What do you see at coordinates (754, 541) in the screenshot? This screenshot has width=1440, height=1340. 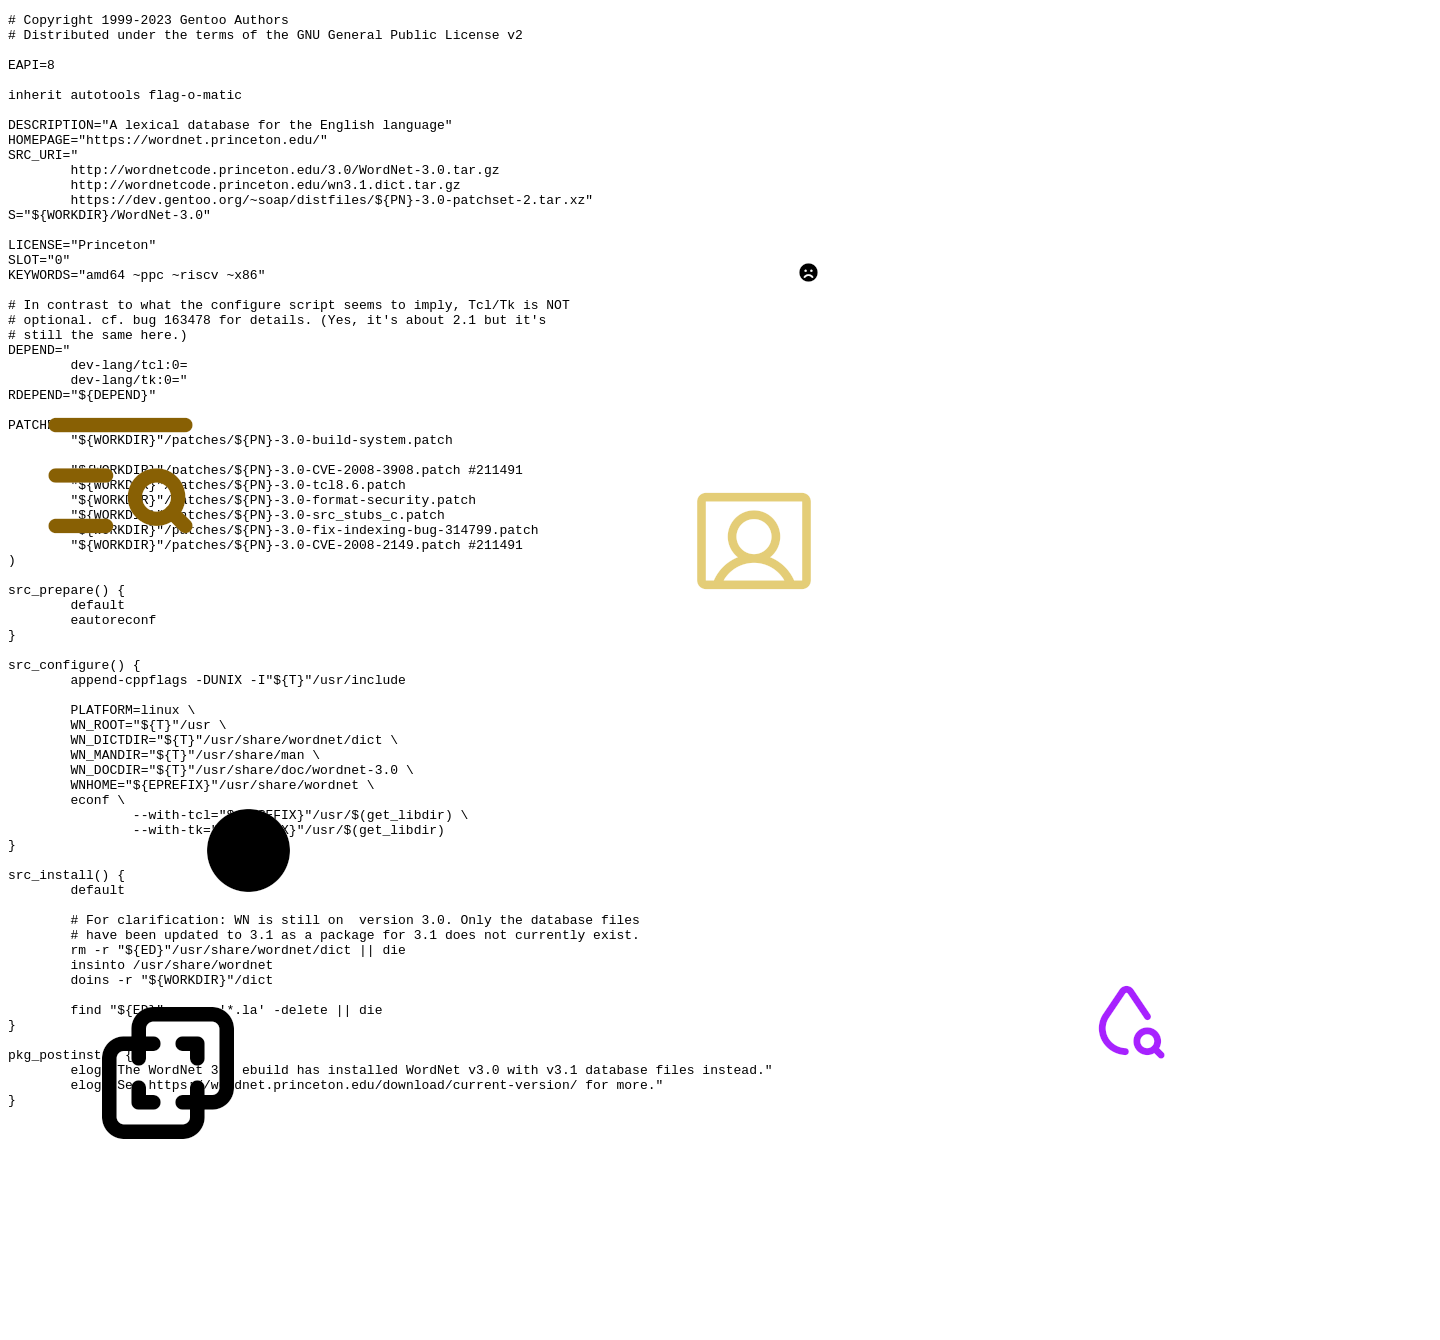 I see `view user profile card` at bounding box center [754, 541].